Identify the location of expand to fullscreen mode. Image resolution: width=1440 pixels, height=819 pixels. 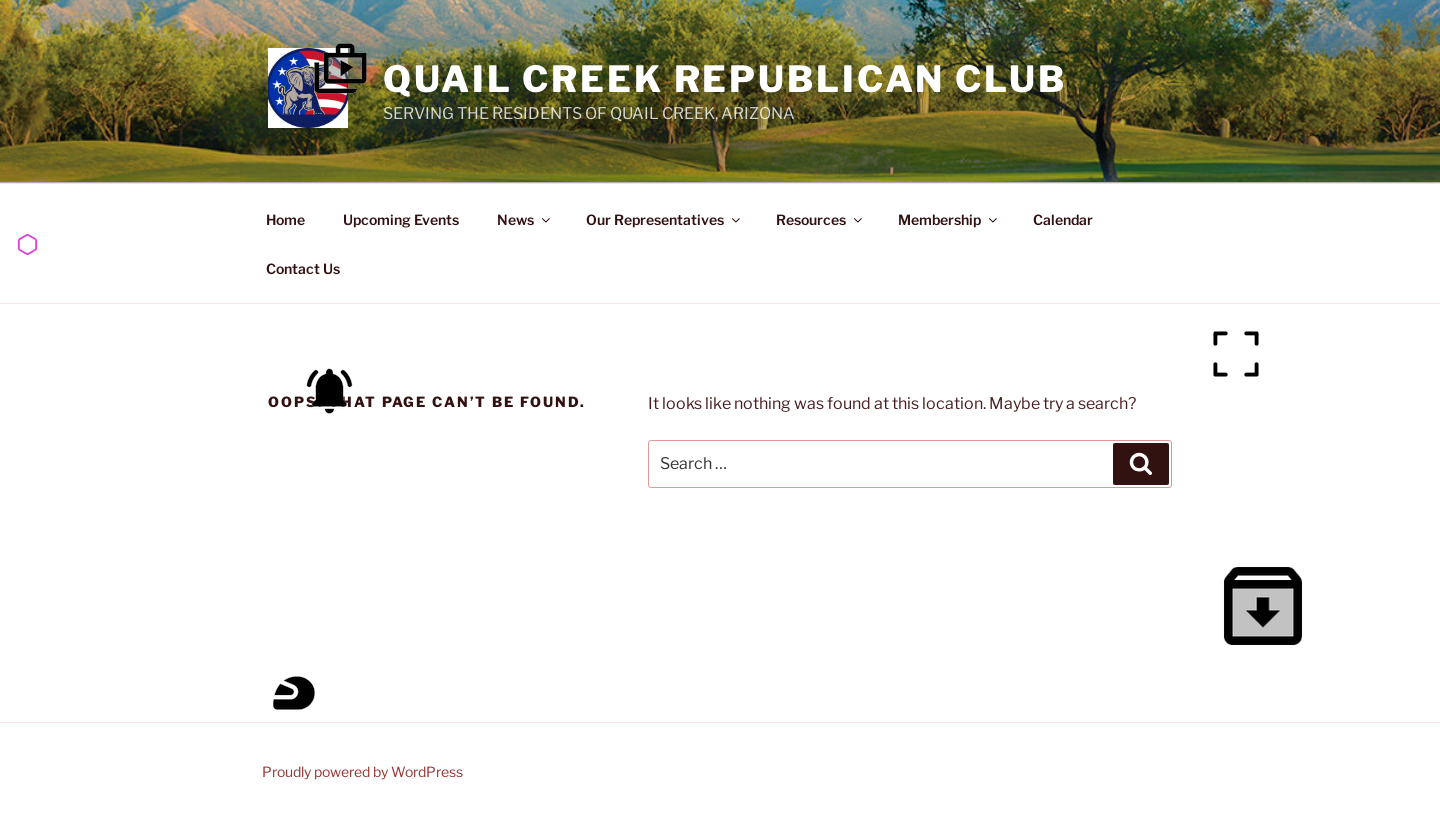
(1236, 354).